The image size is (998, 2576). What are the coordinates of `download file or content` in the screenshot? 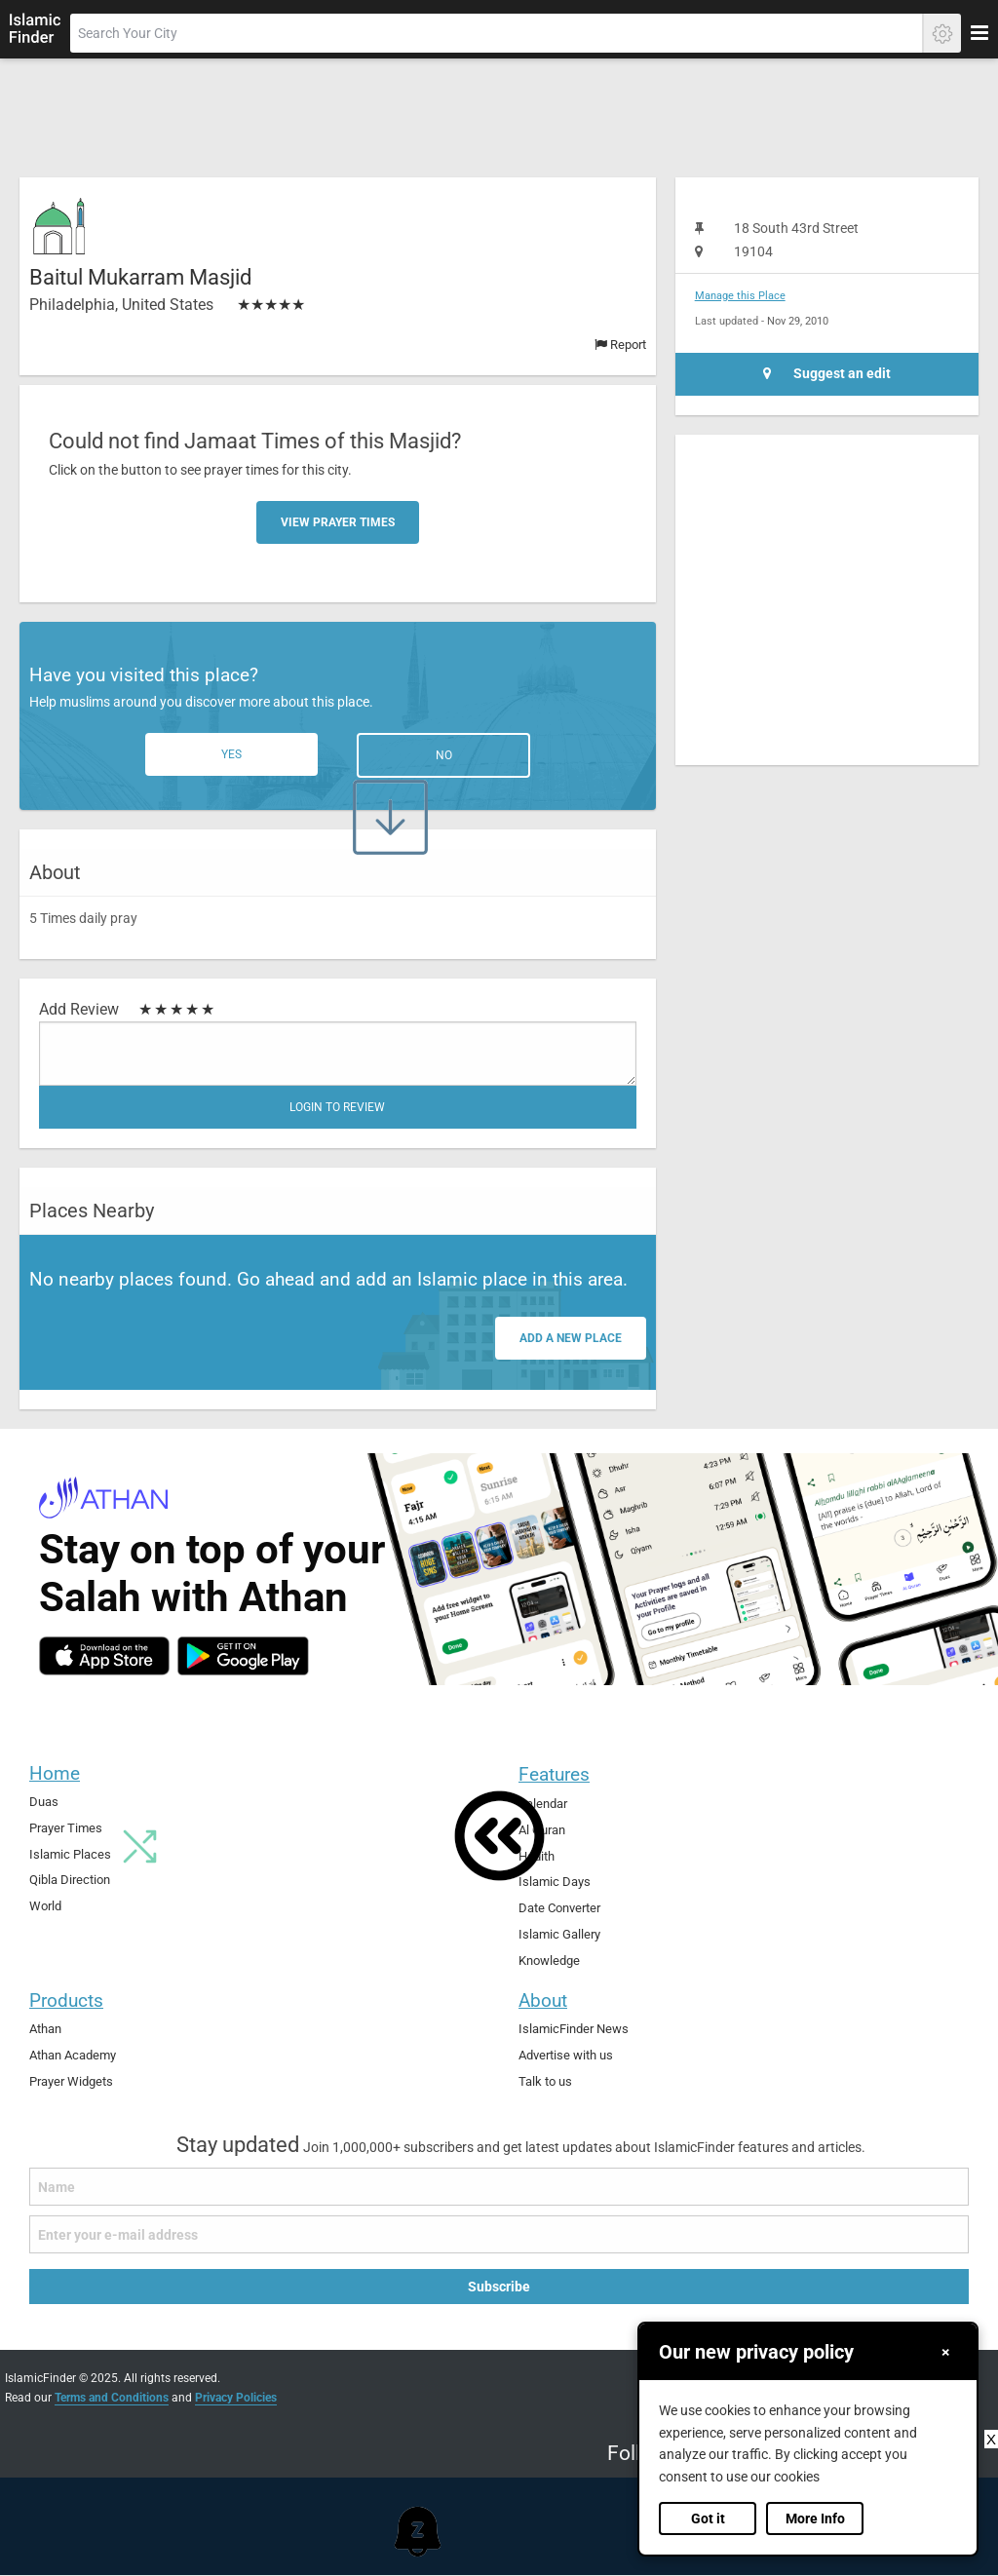 It's located at (390, 817).